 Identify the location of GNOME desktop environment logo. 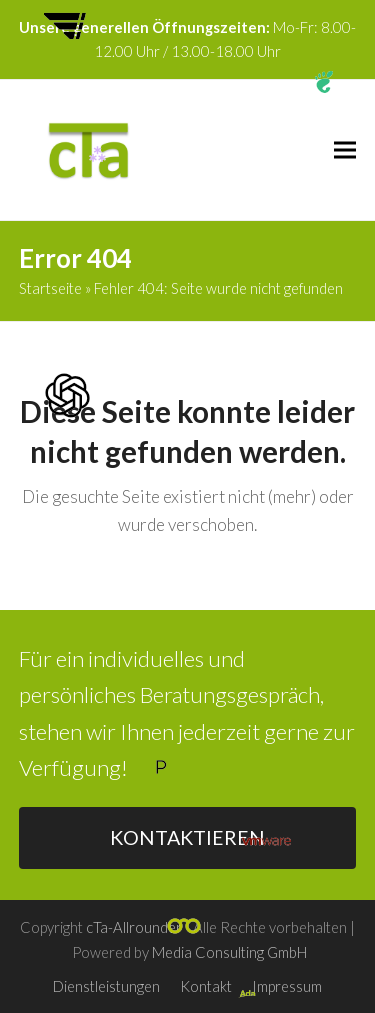
(324, 82).